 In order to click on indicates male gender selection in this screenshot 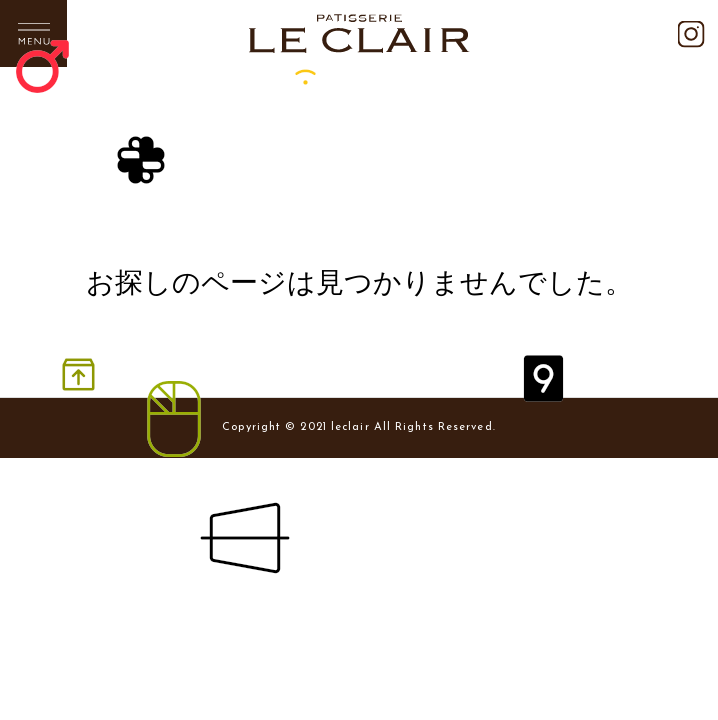, I will do `click(43, 65)`.